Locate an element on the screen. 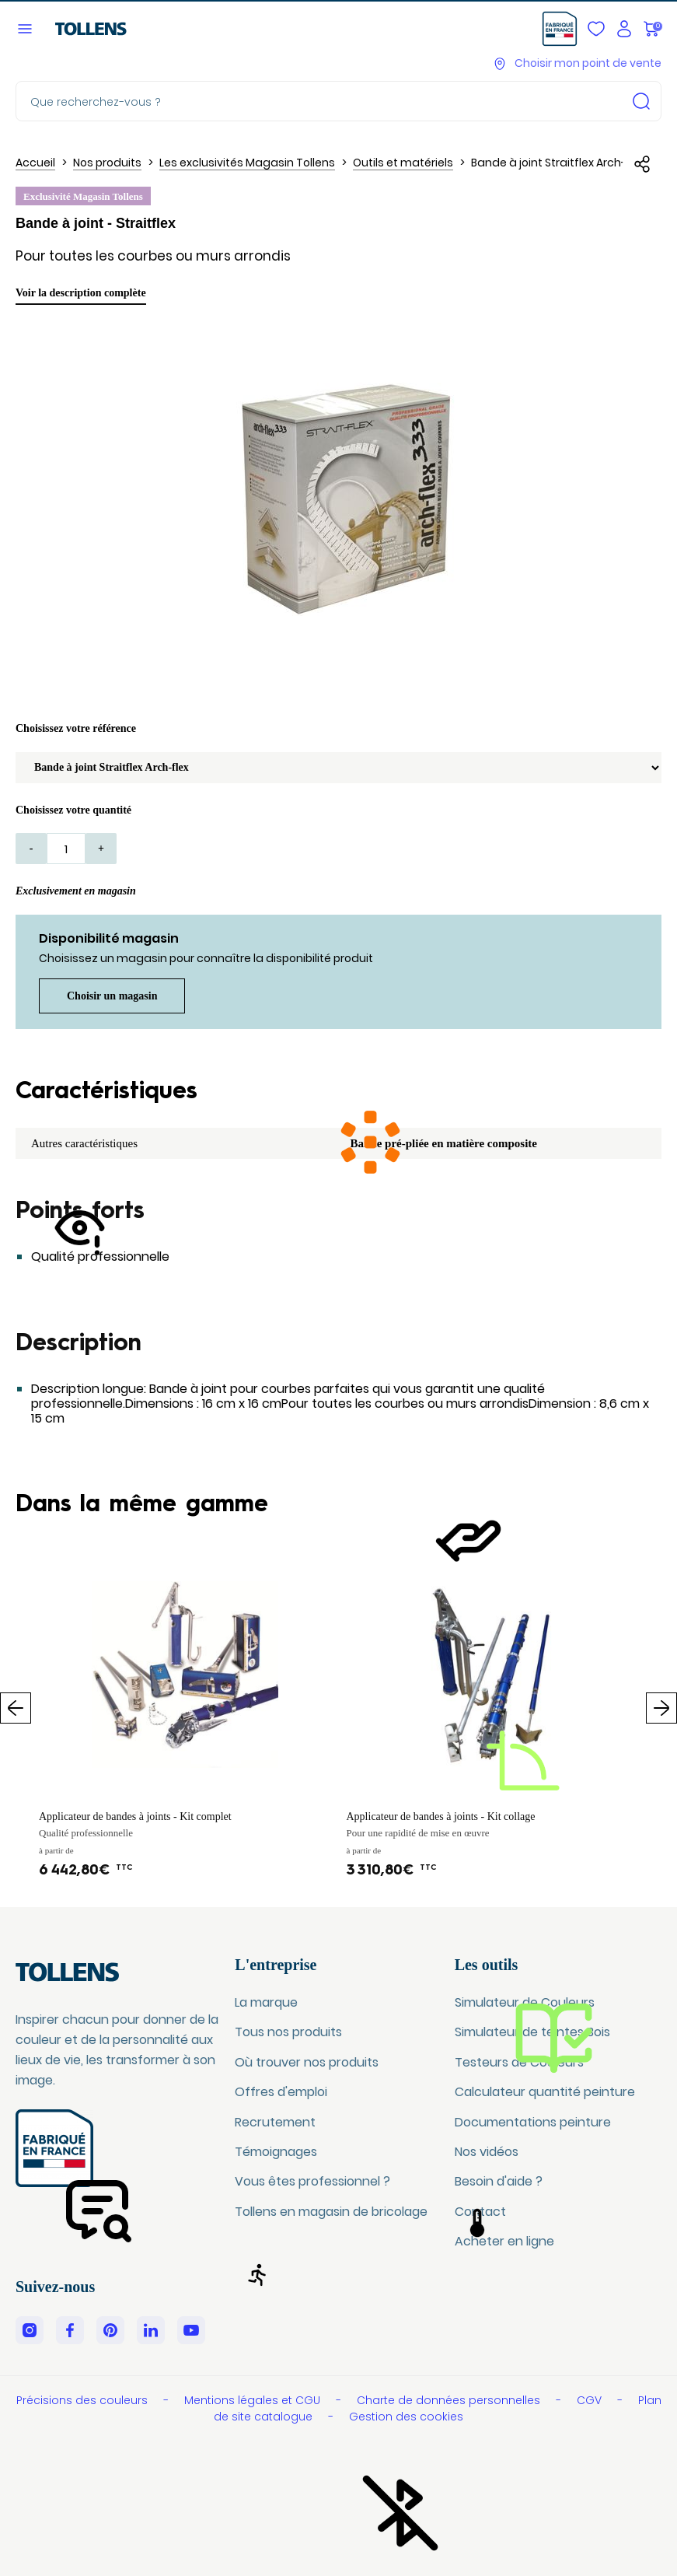  measure or adjust angle in a design tool is located at coordinates (520, 1764).